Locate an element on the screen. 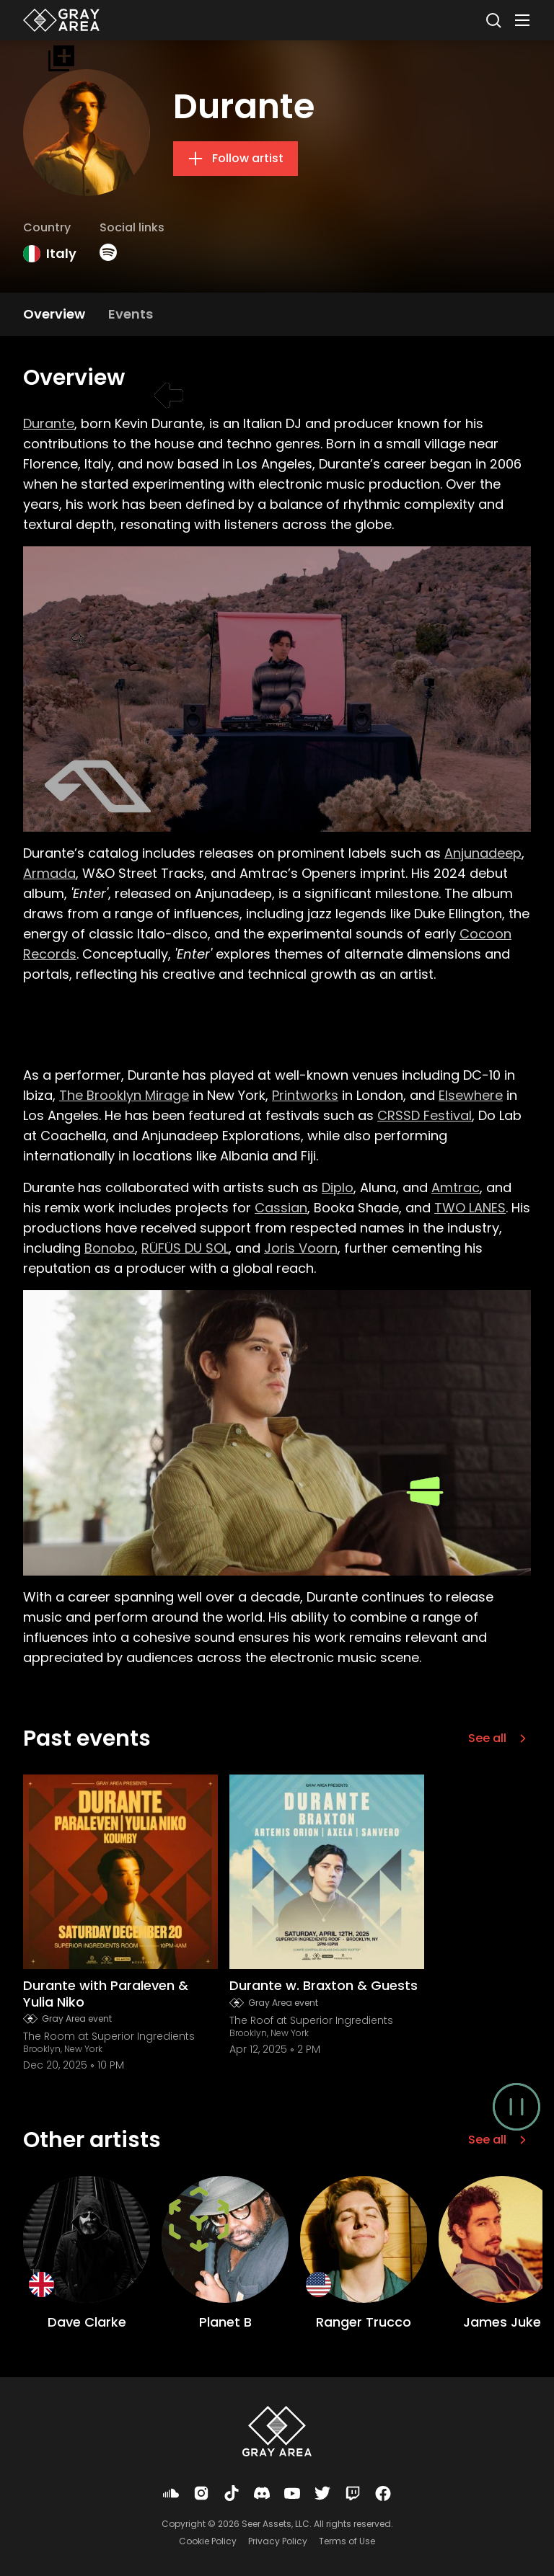 Image resolution: width=554 pixels, height=2576 pixels. go back to the previous screen is located at coordinates (168, 395).